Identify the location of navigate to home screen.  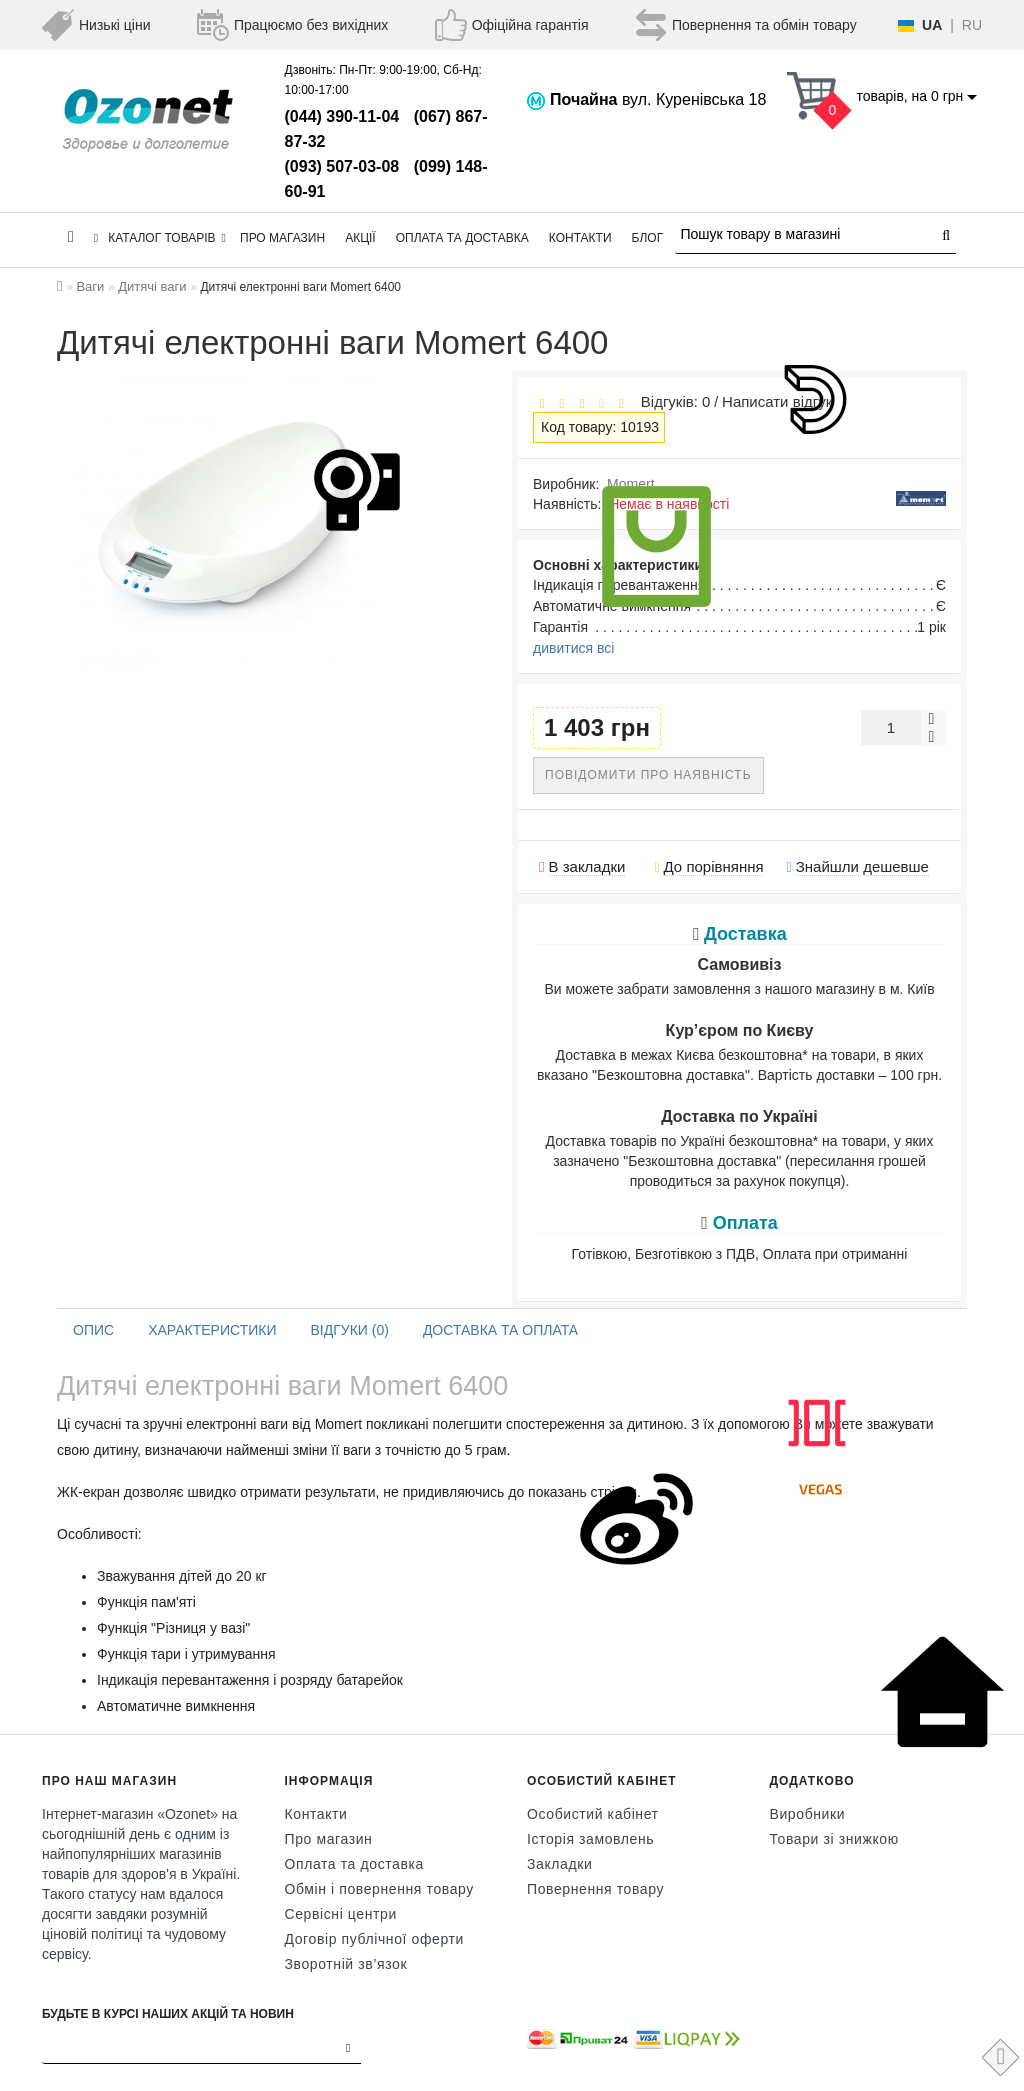
(942, 1696).